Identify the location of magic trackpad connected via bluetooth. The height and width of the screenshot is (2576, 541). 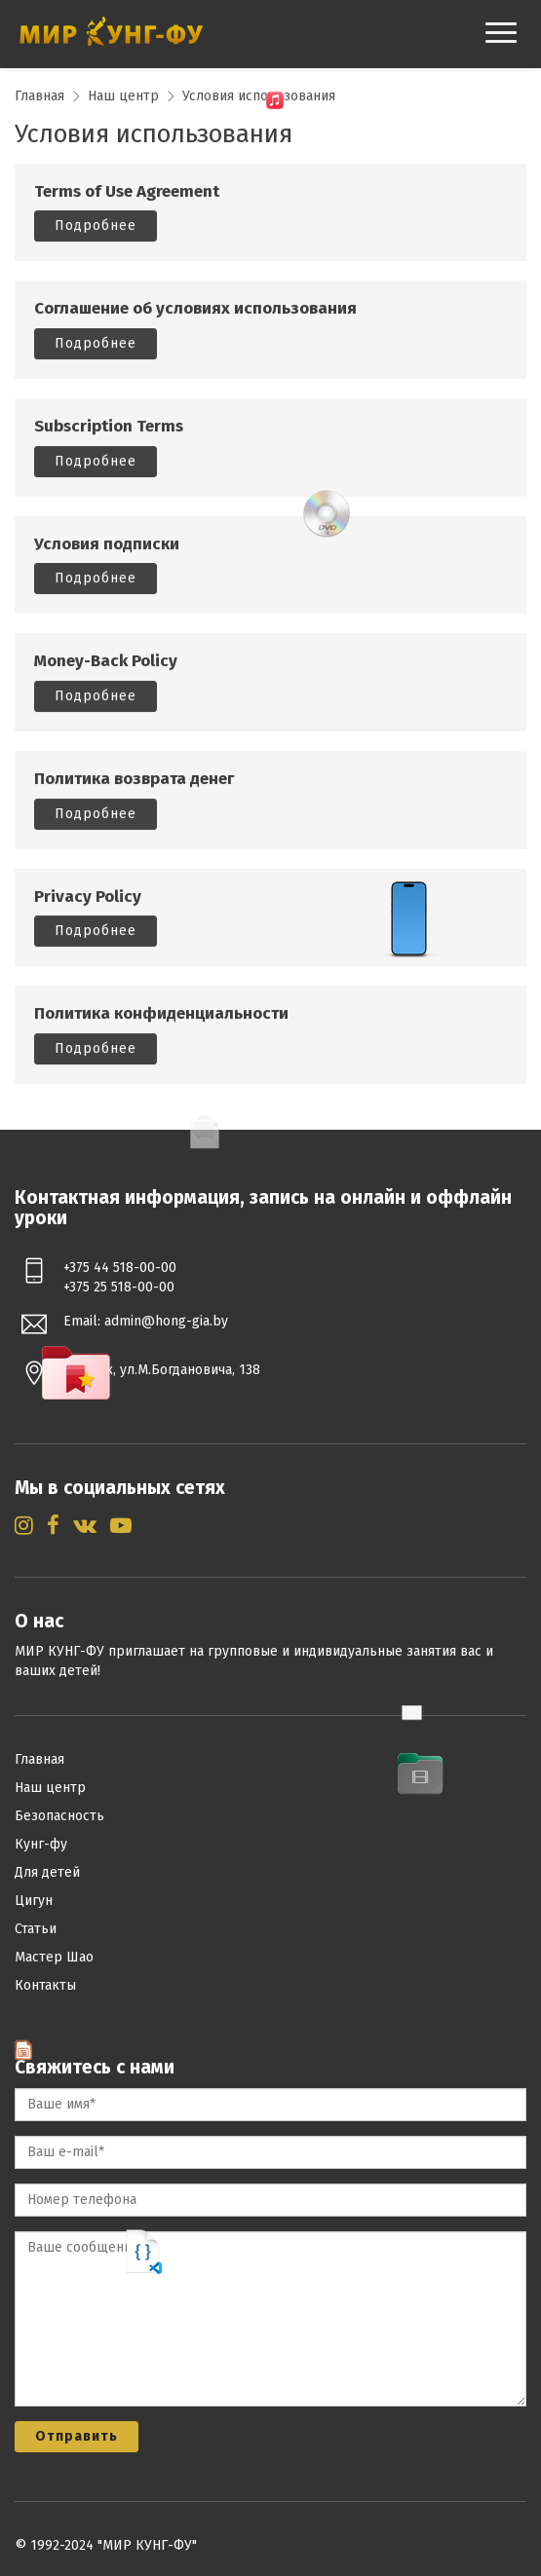
(411, 1712).